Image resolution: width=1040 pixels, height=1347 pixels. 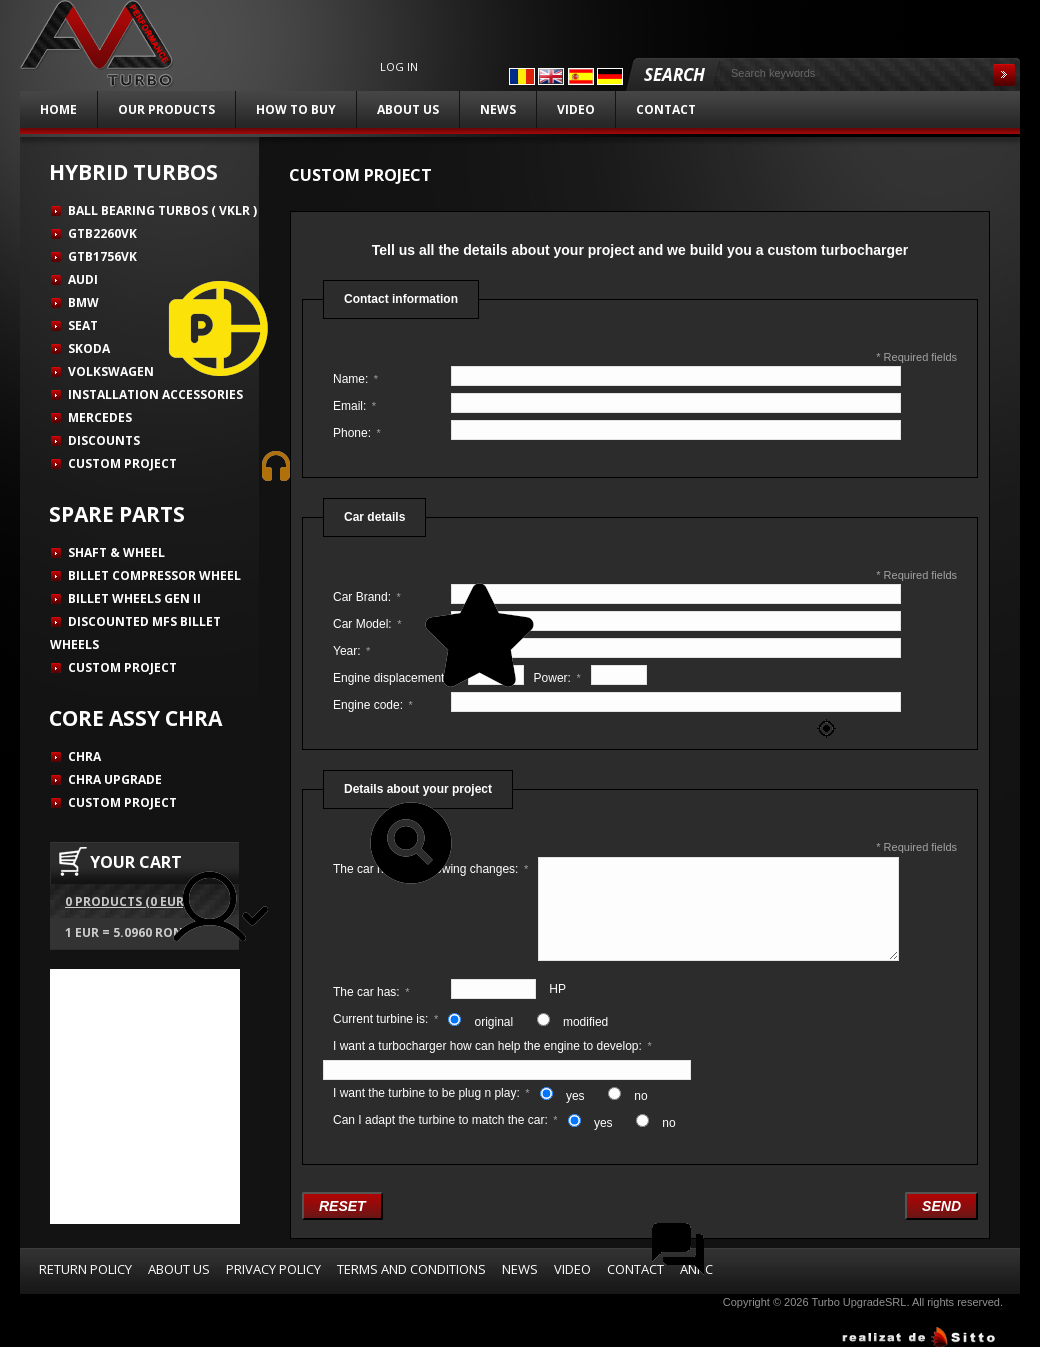 What do you see at coordinates (479, 636) in the screenshot?
I see `mark item as favorite` at bounding box center [479, 636].